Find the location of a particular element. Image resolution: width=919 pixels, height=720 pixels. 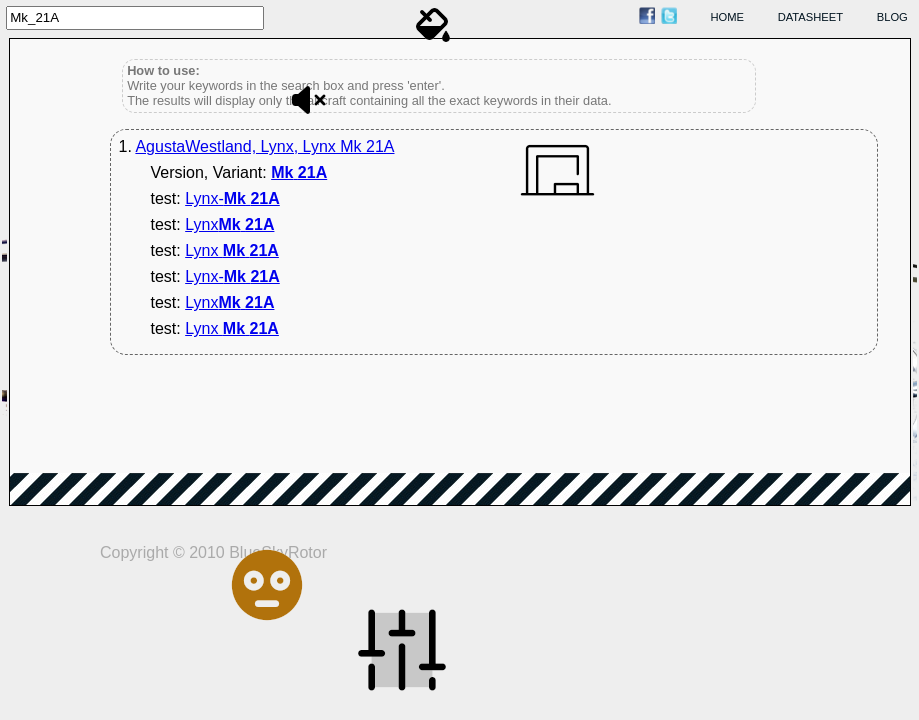

mute audio is located at coordinates (310, 100).